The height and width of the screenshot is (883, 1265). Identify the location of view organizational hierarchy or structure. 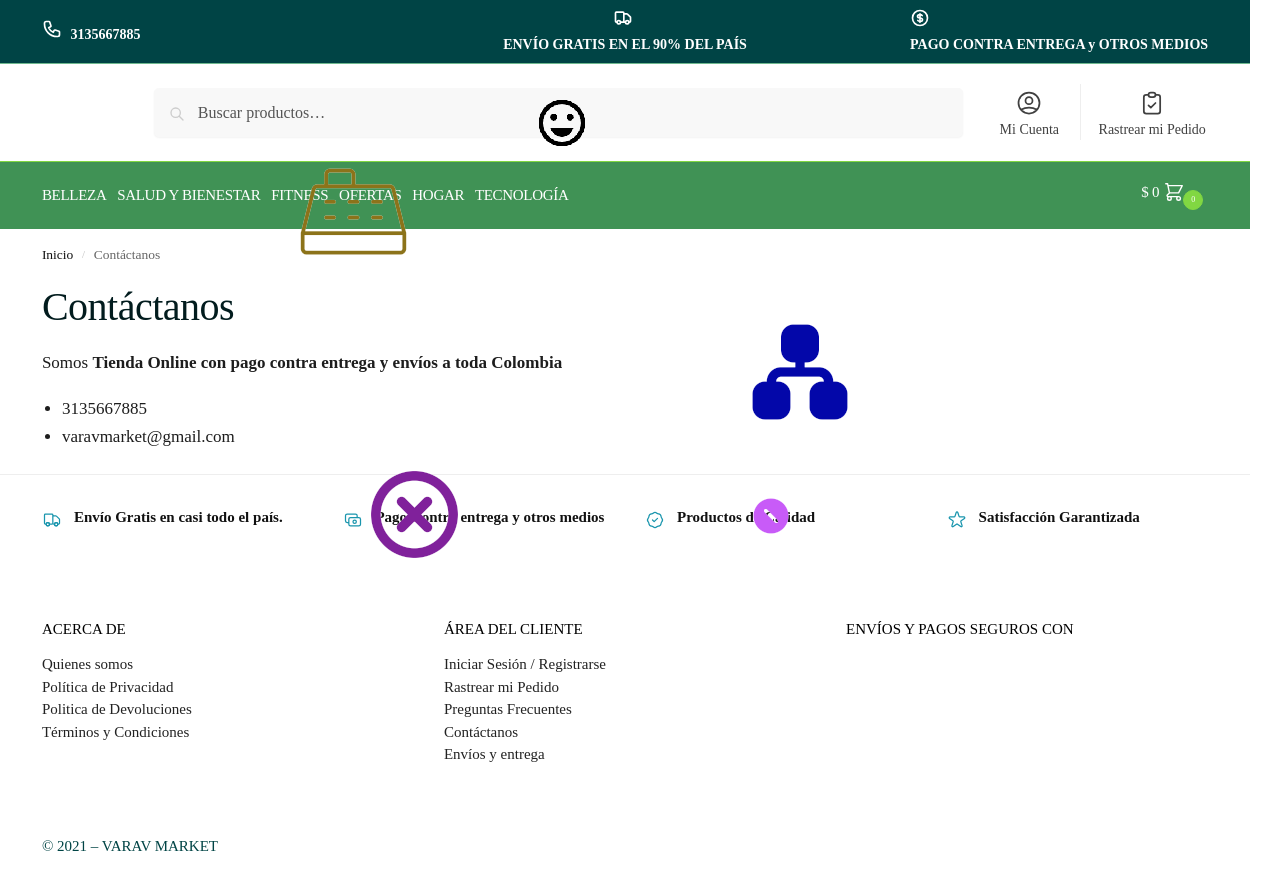
(800, 372).